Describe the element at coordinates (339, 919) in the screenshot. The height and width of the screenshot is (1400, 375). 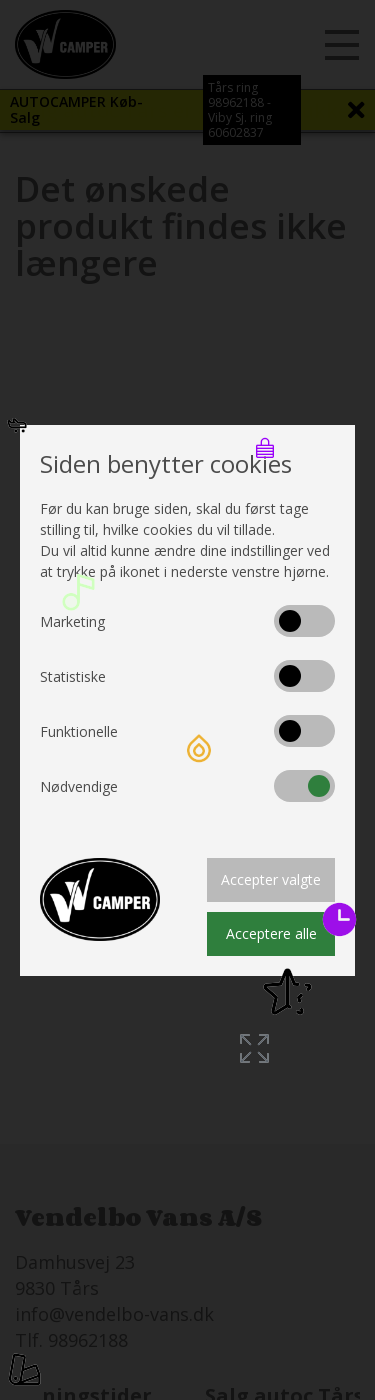
I see `view current time` at that location.